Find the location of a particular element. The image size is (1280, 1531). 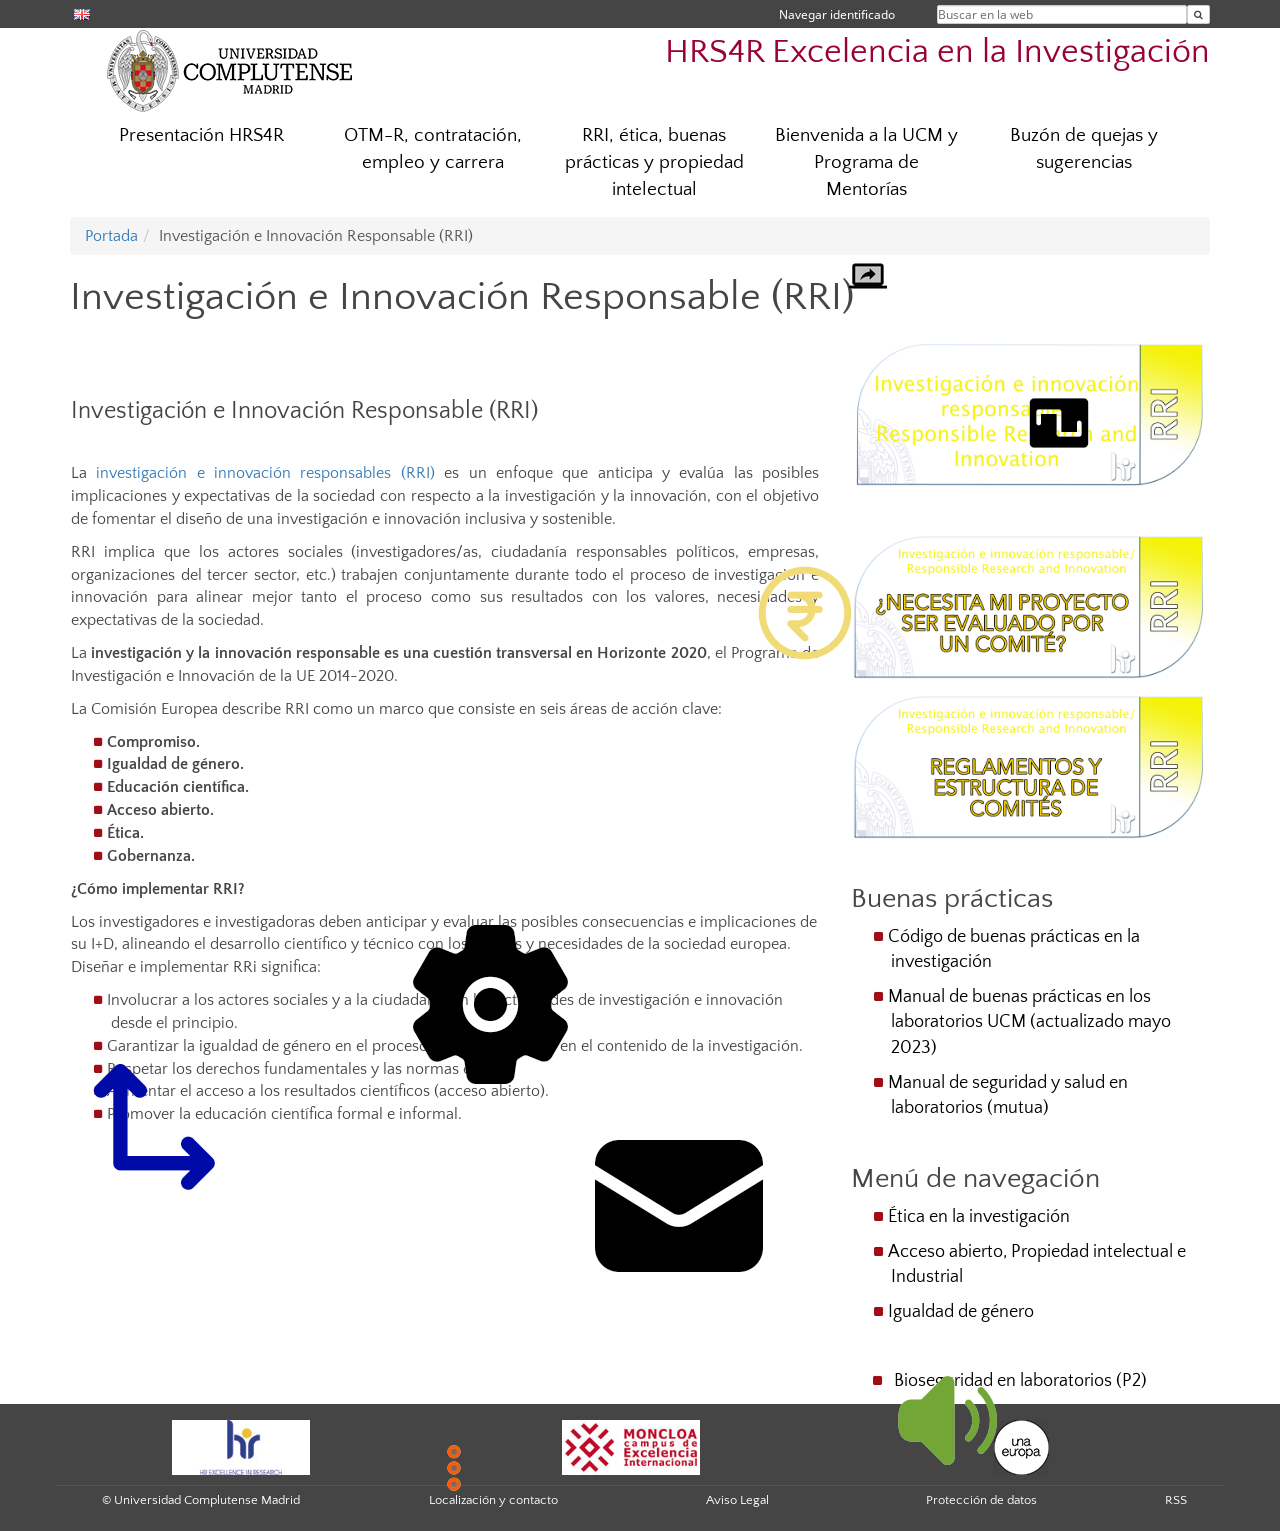

start sharing your screen is located at coordinates (868, 276).